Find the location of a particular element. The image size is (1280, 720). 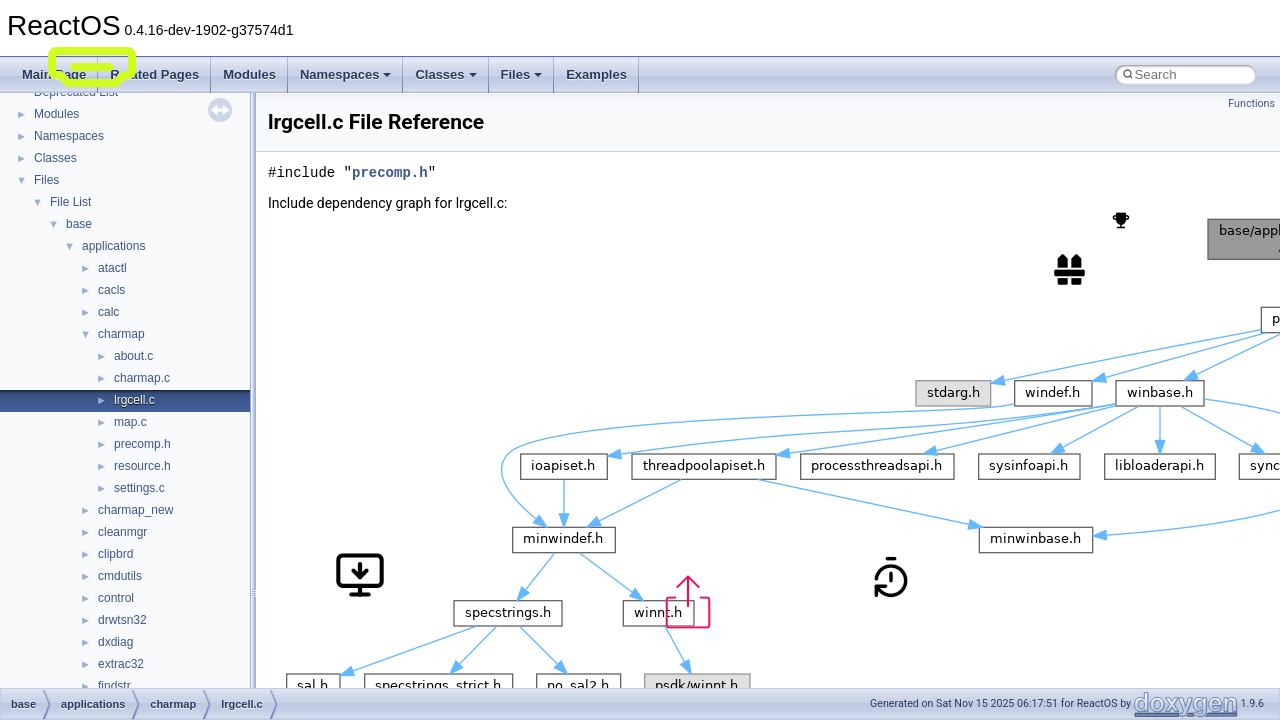

export or share content to another app is located at coordinates (688, 604).